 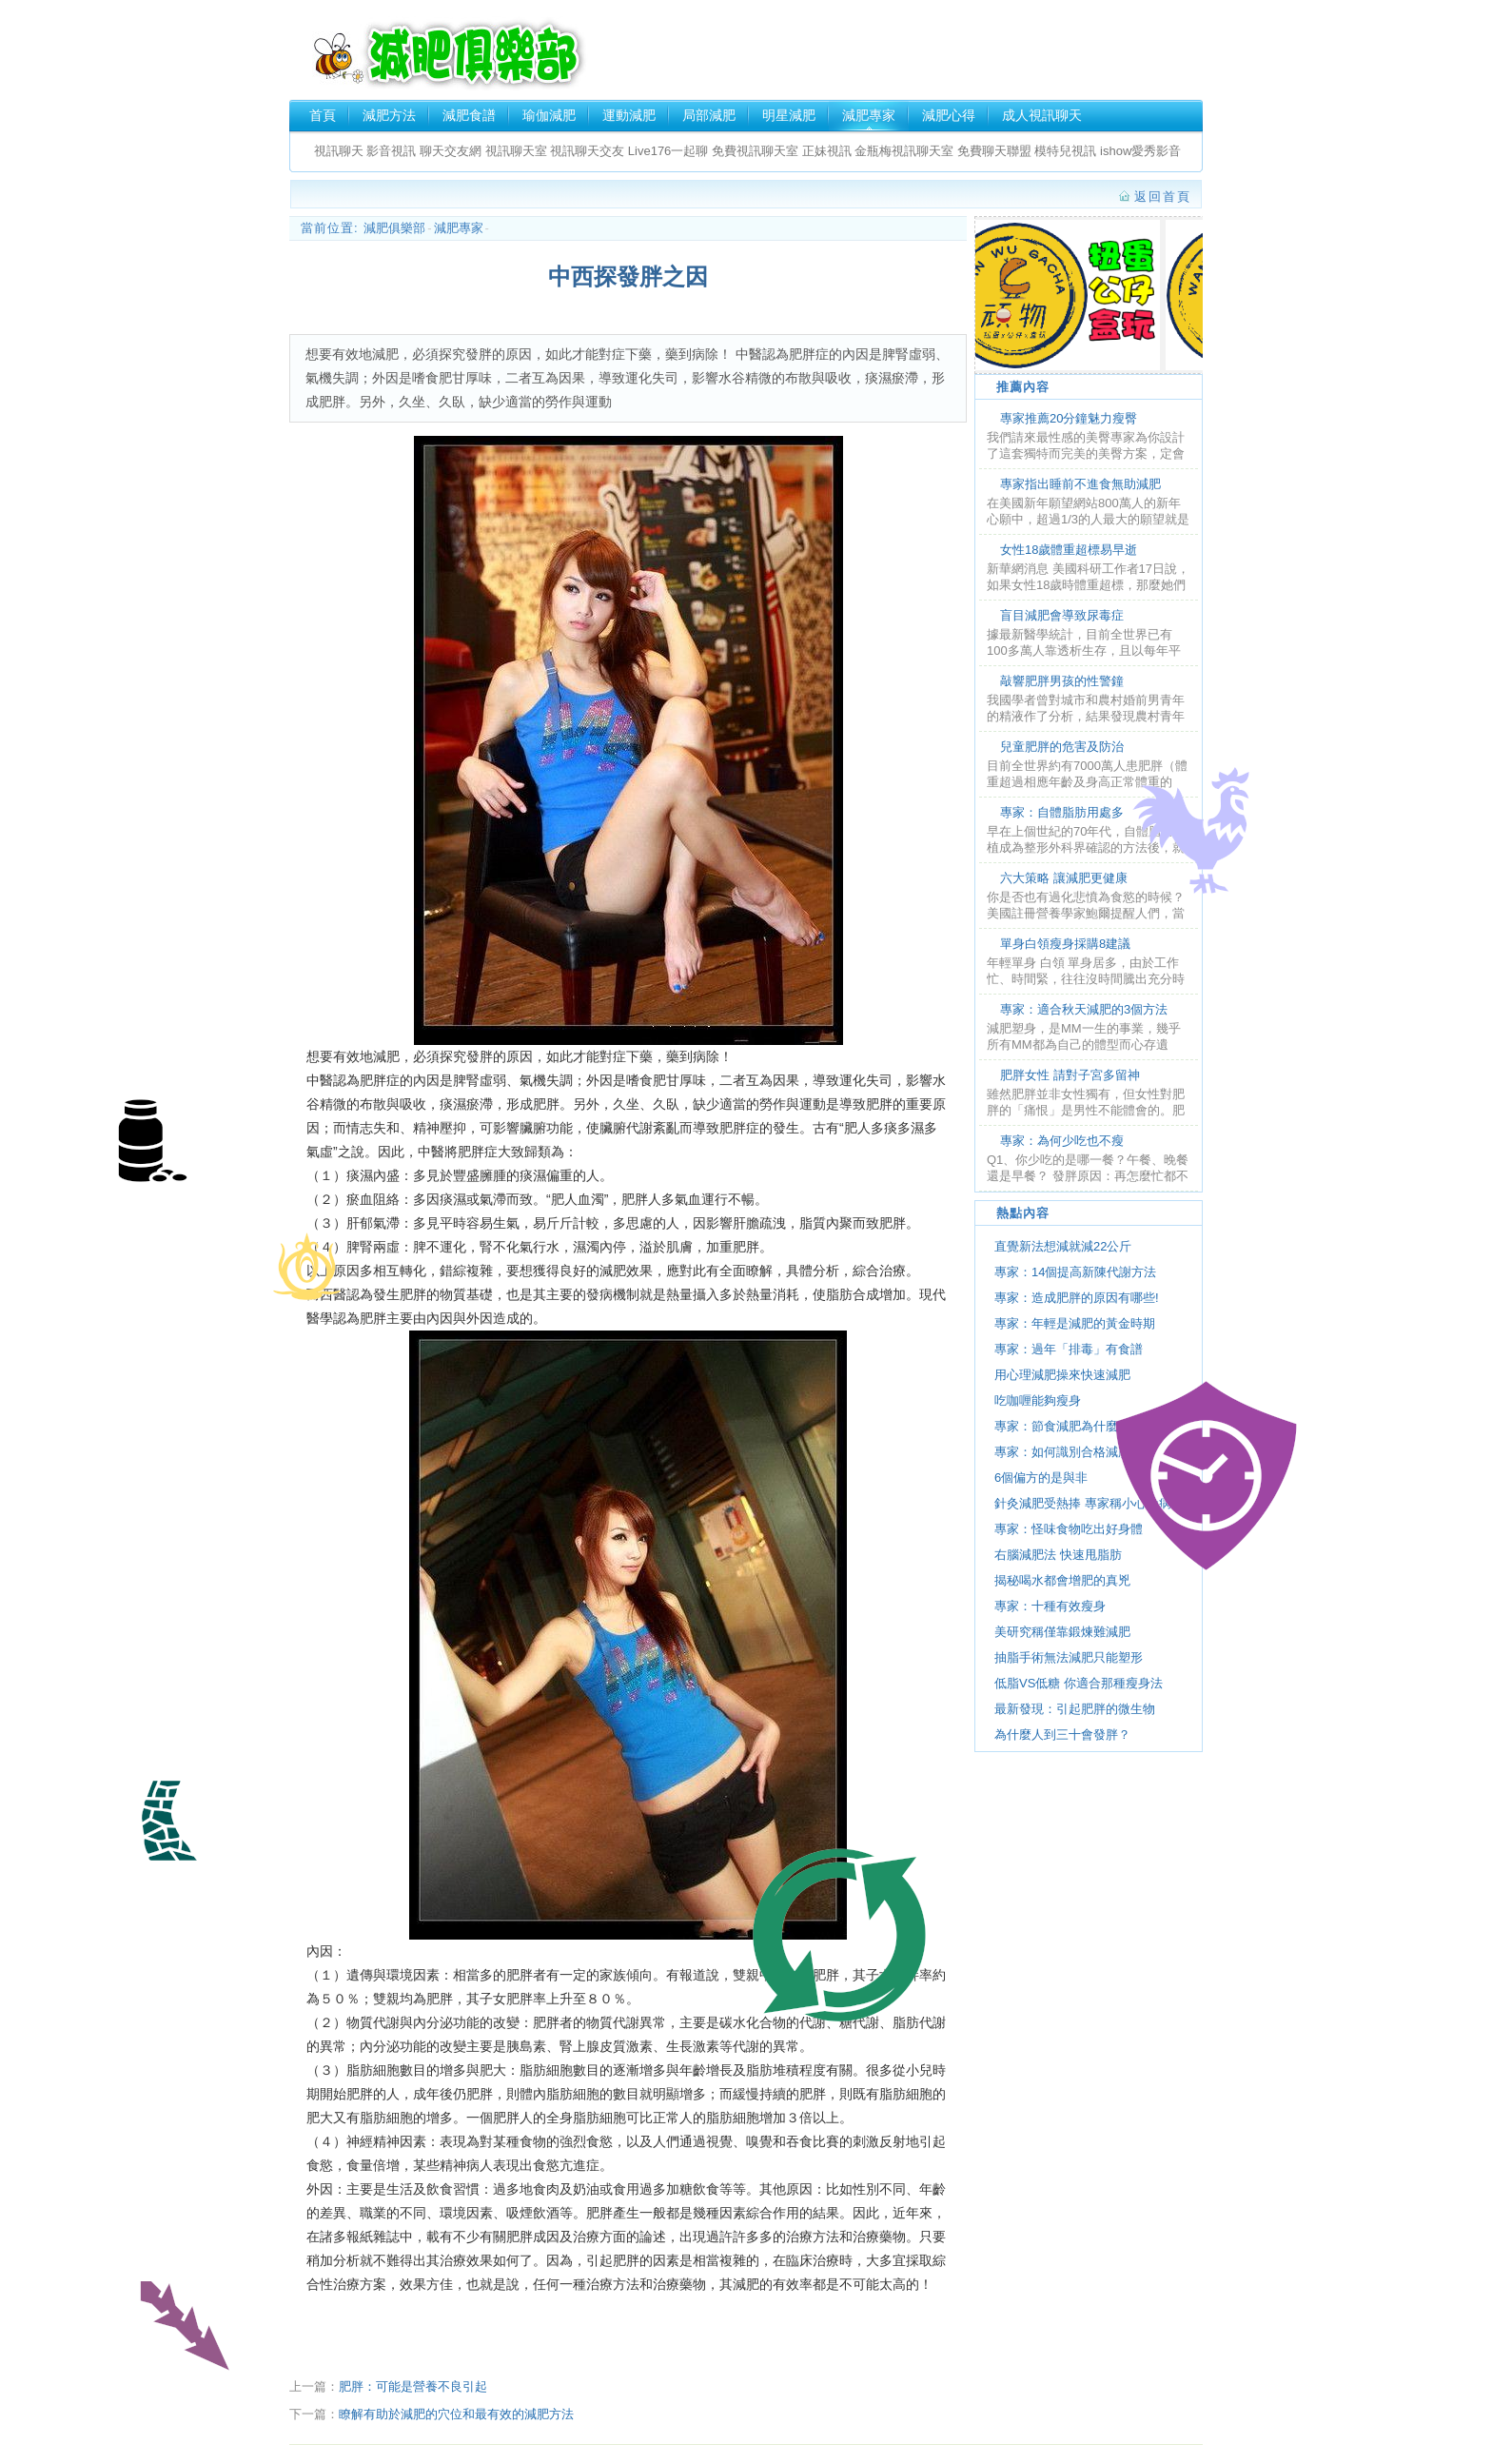 What do you see at coordinates (148, 1140) in the screenshot?
I see `view medication or prescription details` at bounding box center [148, 1140].